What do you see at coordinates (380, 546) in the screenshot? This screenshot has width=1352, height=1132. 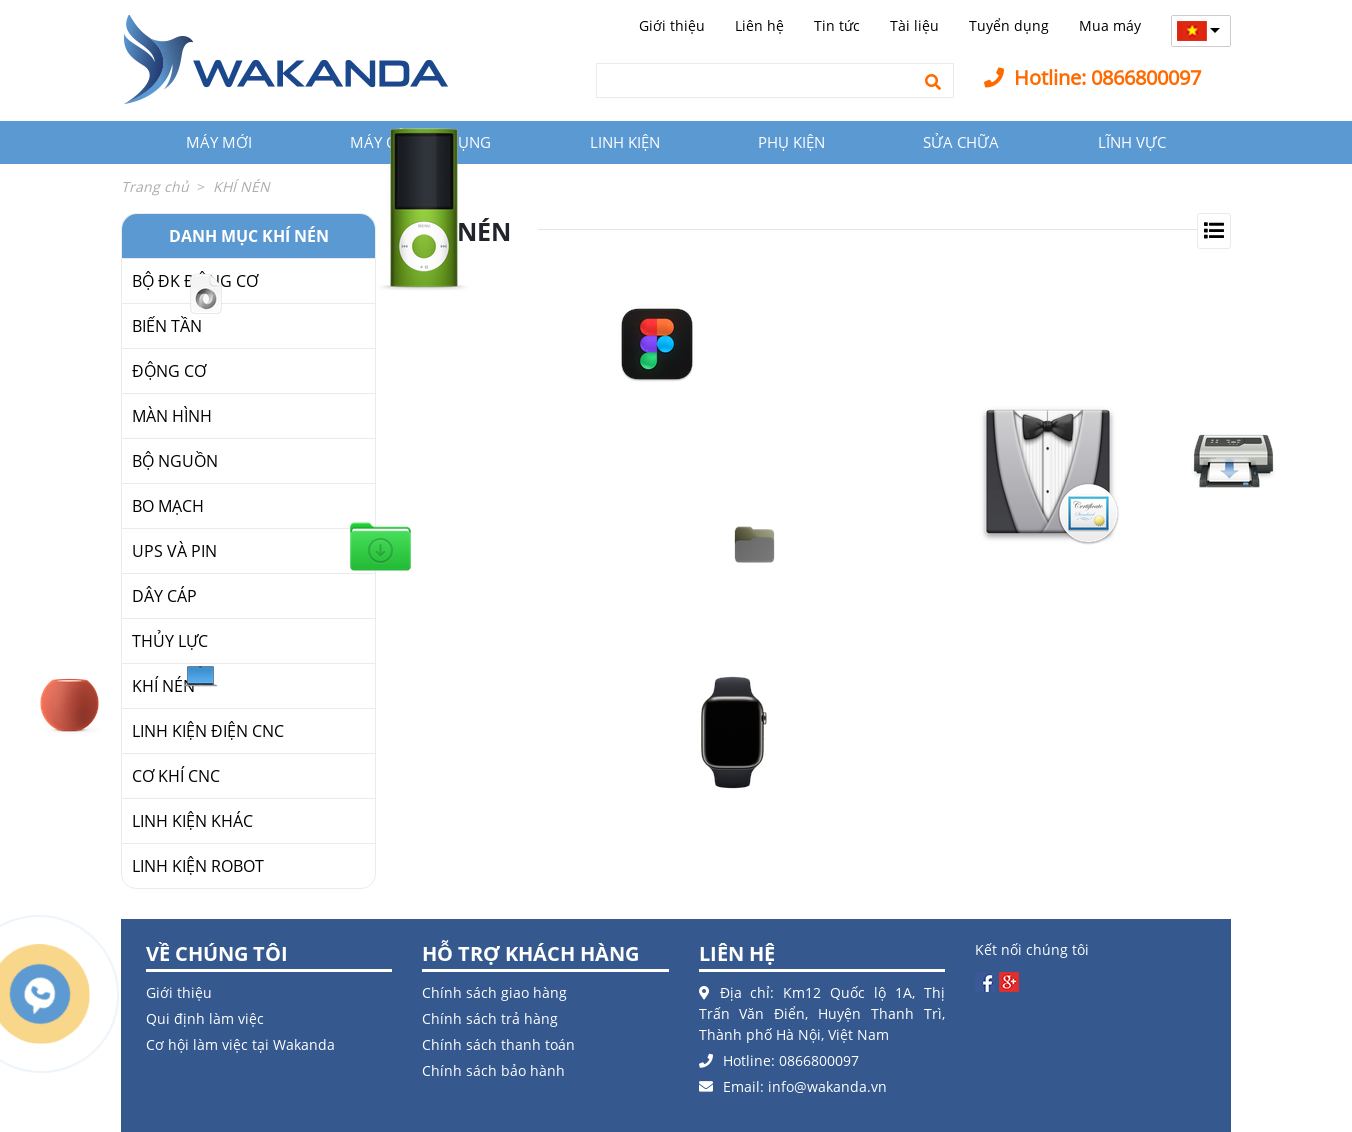 I see `open downloads folder` at bounding box center [380, 546].